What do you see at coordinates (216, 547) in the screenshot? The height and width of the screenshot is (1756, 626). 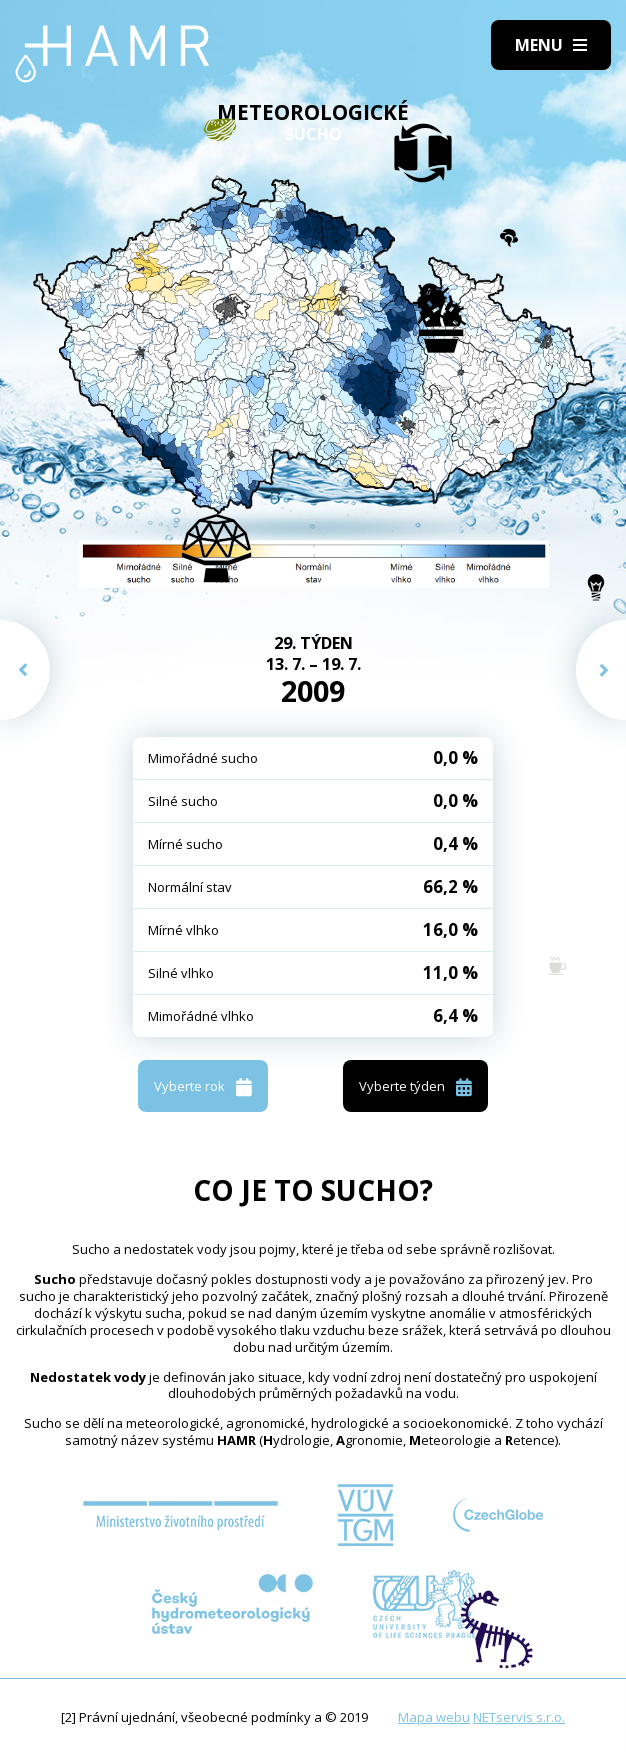 I see `build or place a habitat dome structure` at bounding box center [216, 547].